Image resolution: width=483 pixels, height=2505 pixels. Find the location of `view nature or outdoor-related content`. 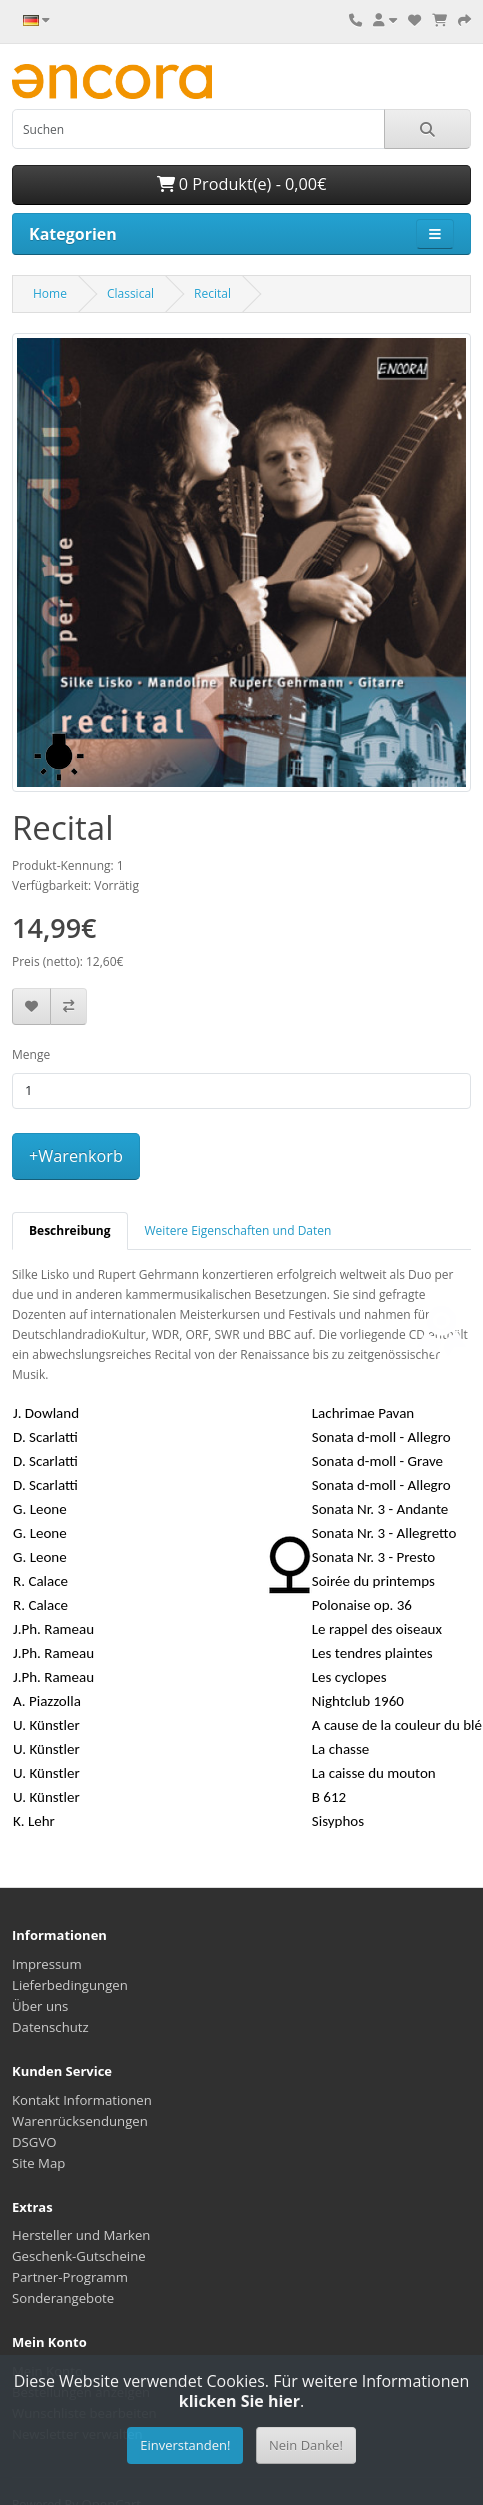

view nature or outdoor-related content is located at coordinates (289, 1564).